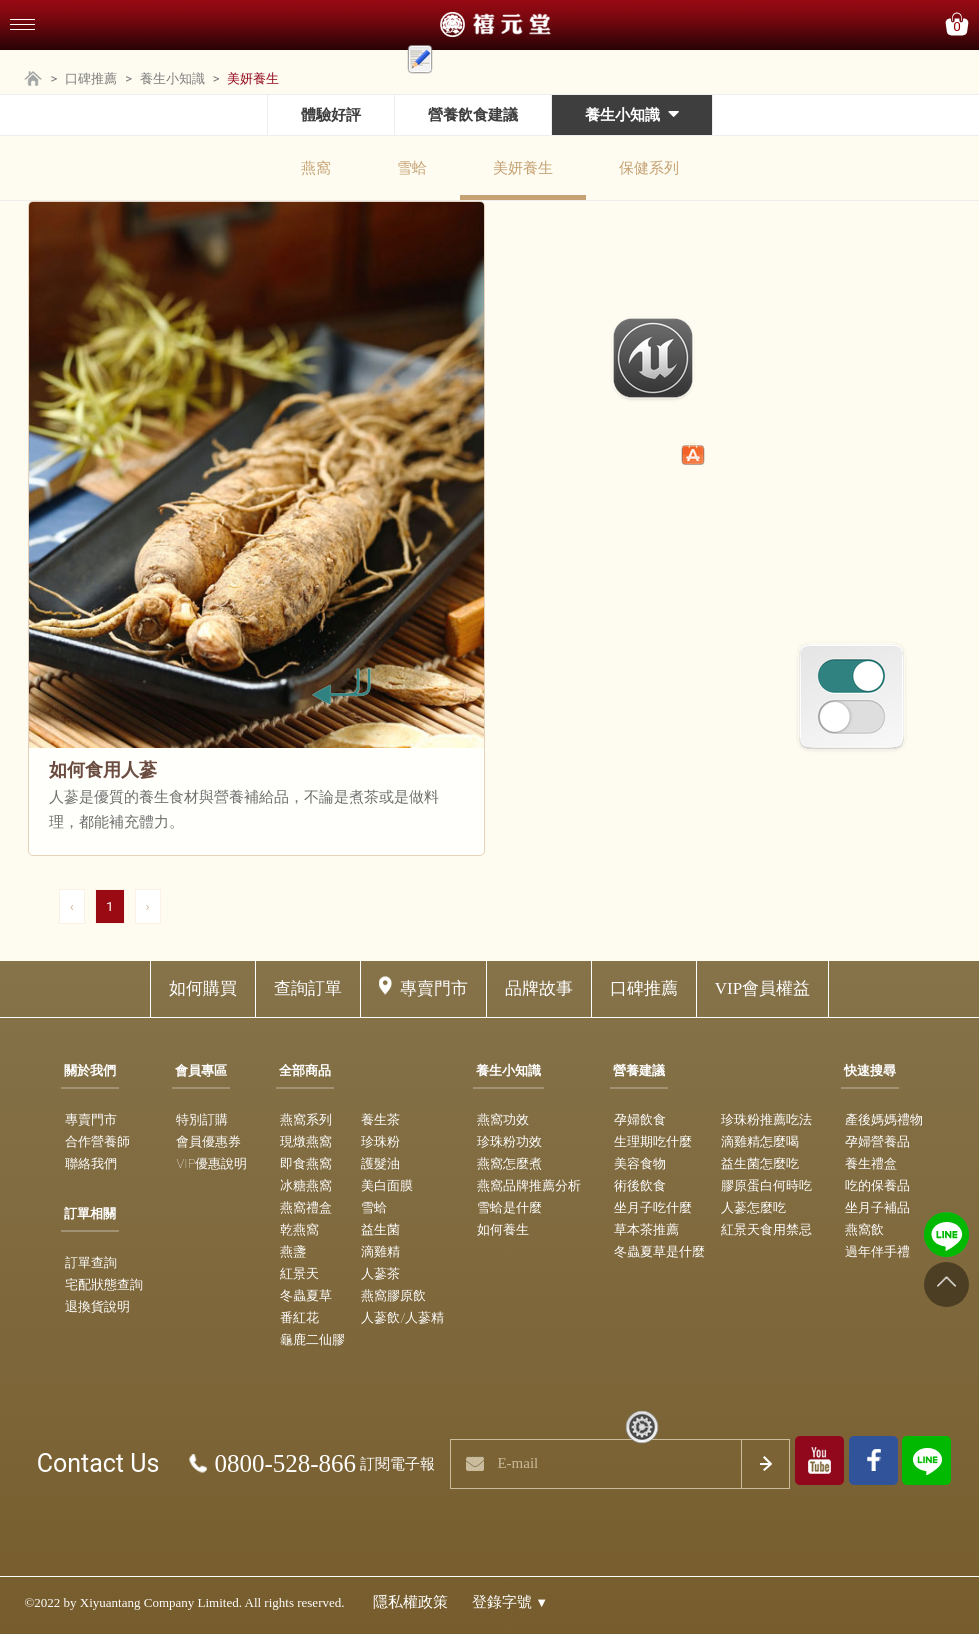  I want to click on open ubuntu software center, so click(693, 455).